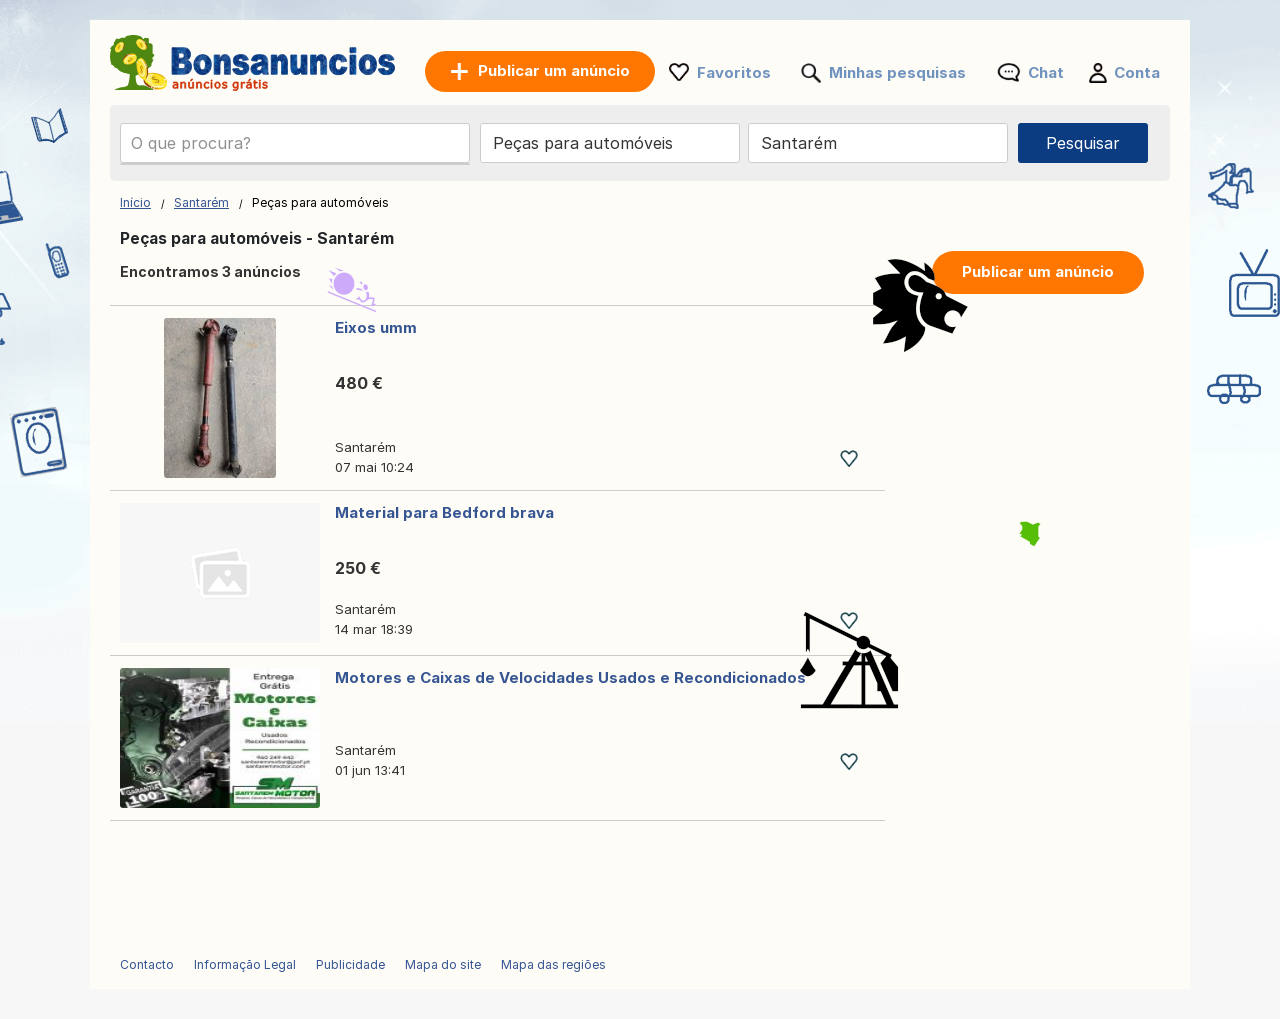 This screenshot has width=1280, height=1019. I want to click on represents a lion character or avatar in a game, so click(921, 307).